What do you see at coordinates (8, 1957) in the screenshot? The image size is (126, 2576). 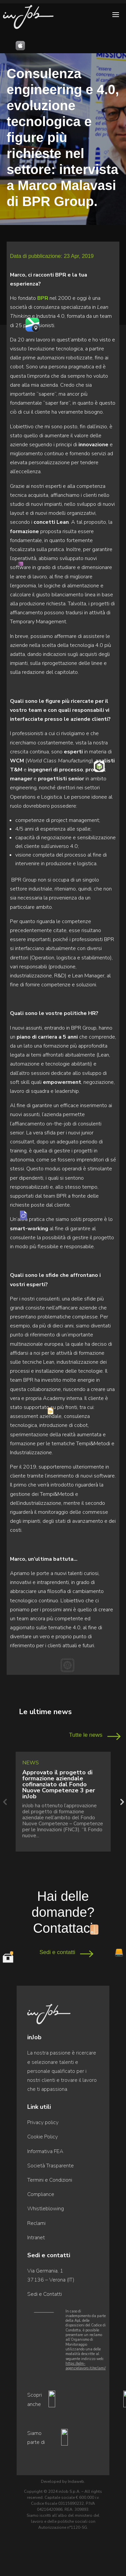 I see `security updates are available for your system` at bounding box center [8, 1957].